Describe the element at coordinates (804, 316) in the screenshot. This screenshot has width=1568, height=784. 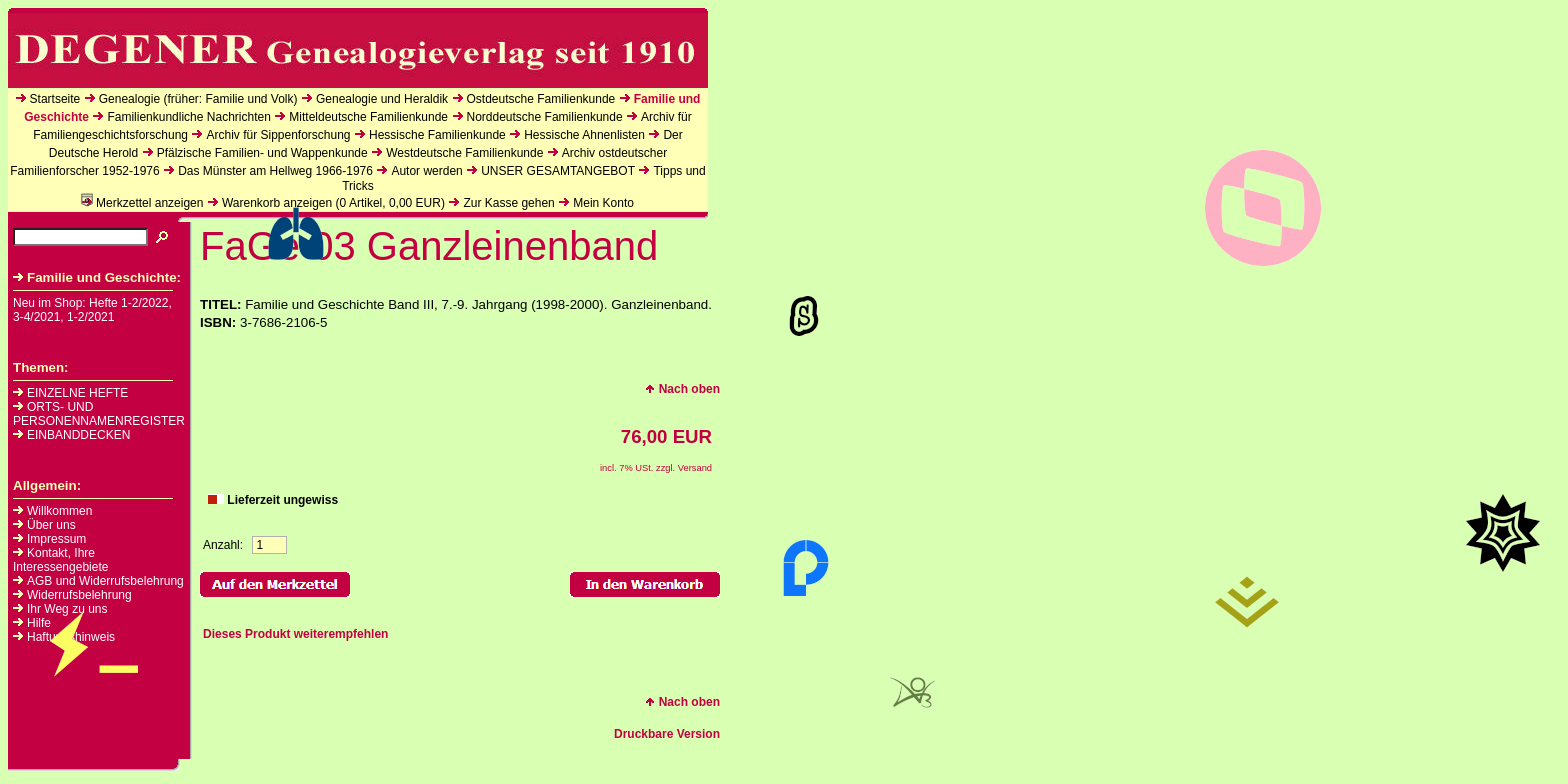
I see `open scratch programming environment` at that location.